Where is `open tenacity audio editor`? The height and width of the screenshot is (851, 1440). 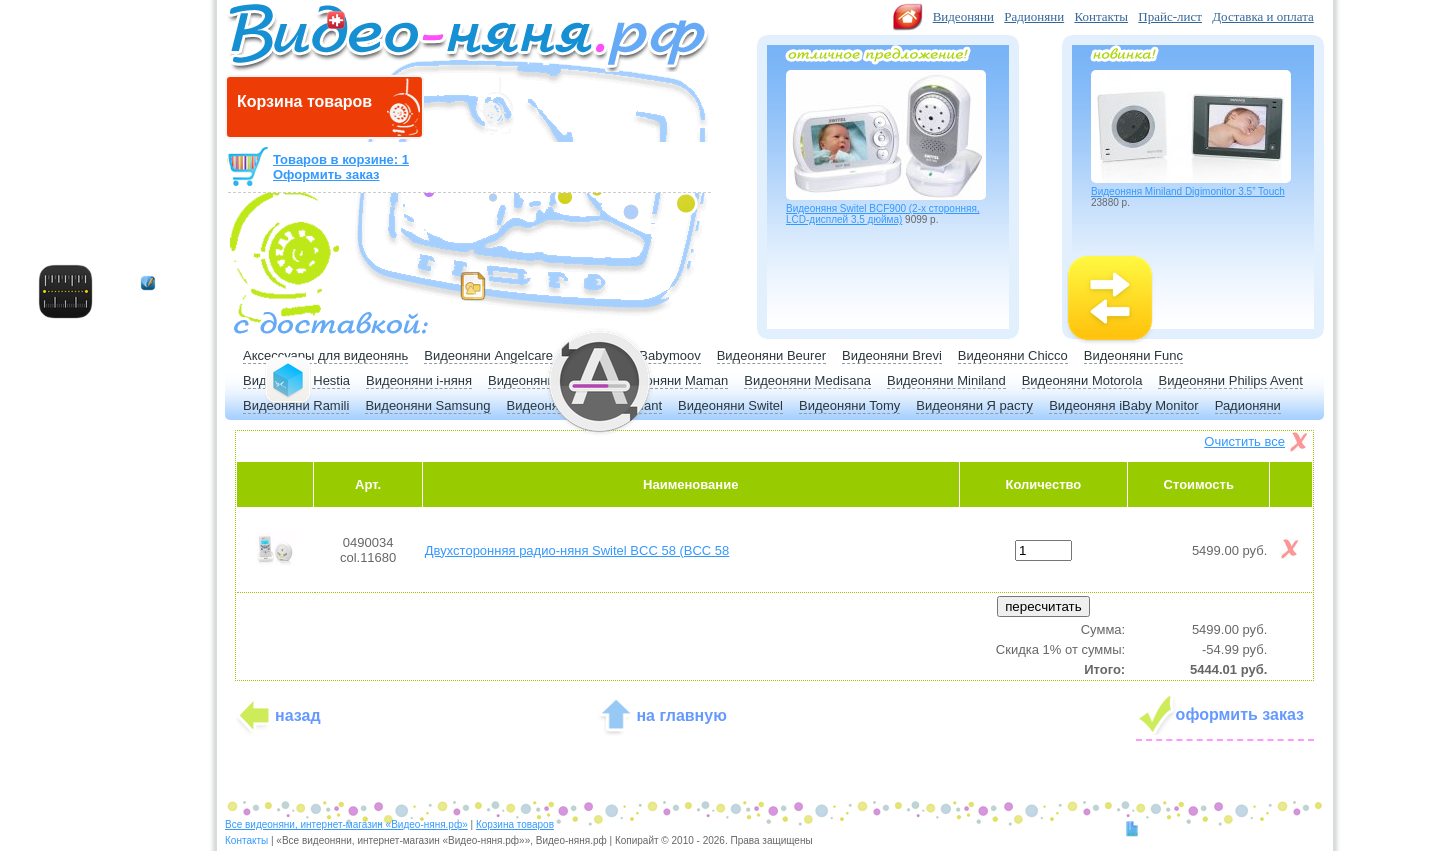
open tenacity audio editor is located at coordinates (336, 20).